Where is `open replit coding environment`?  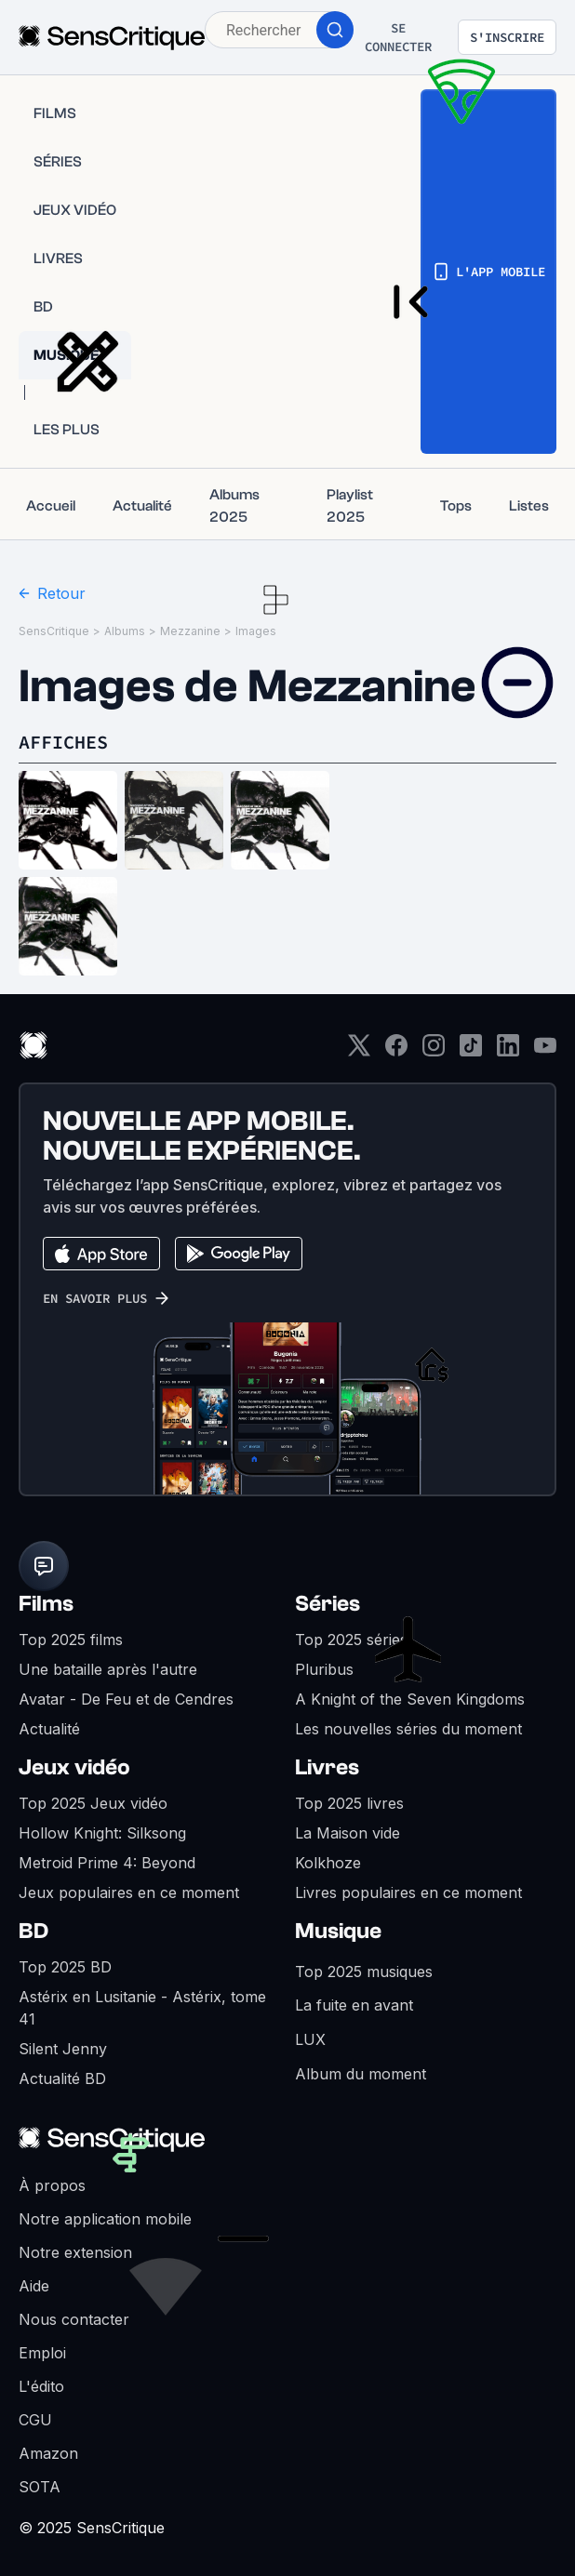 open replit coding environment is located at coordinates (274, 600).